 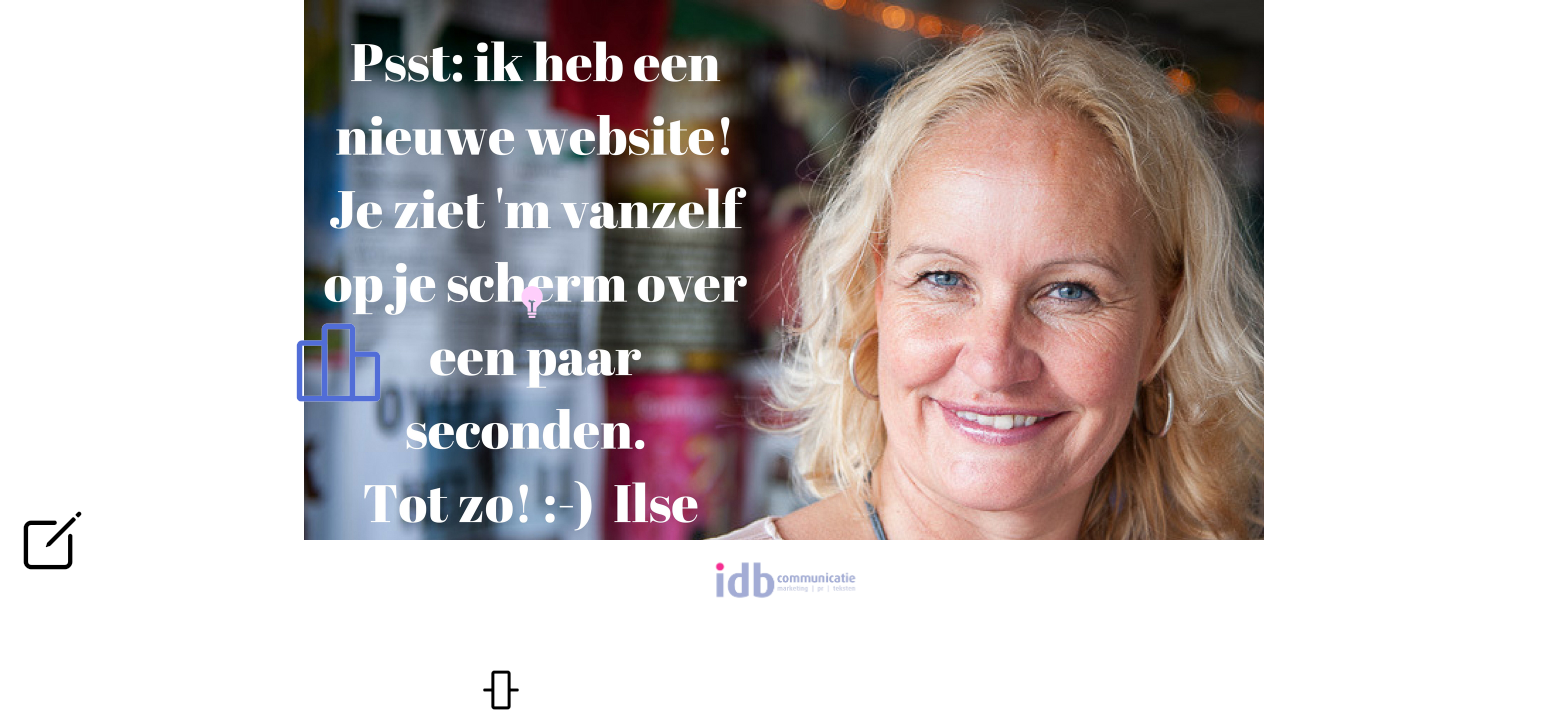 What do you see at coordinates (338, 362) in the screenshot?
I see `view rankings or leaderboard` at bounding box center [338, 362].